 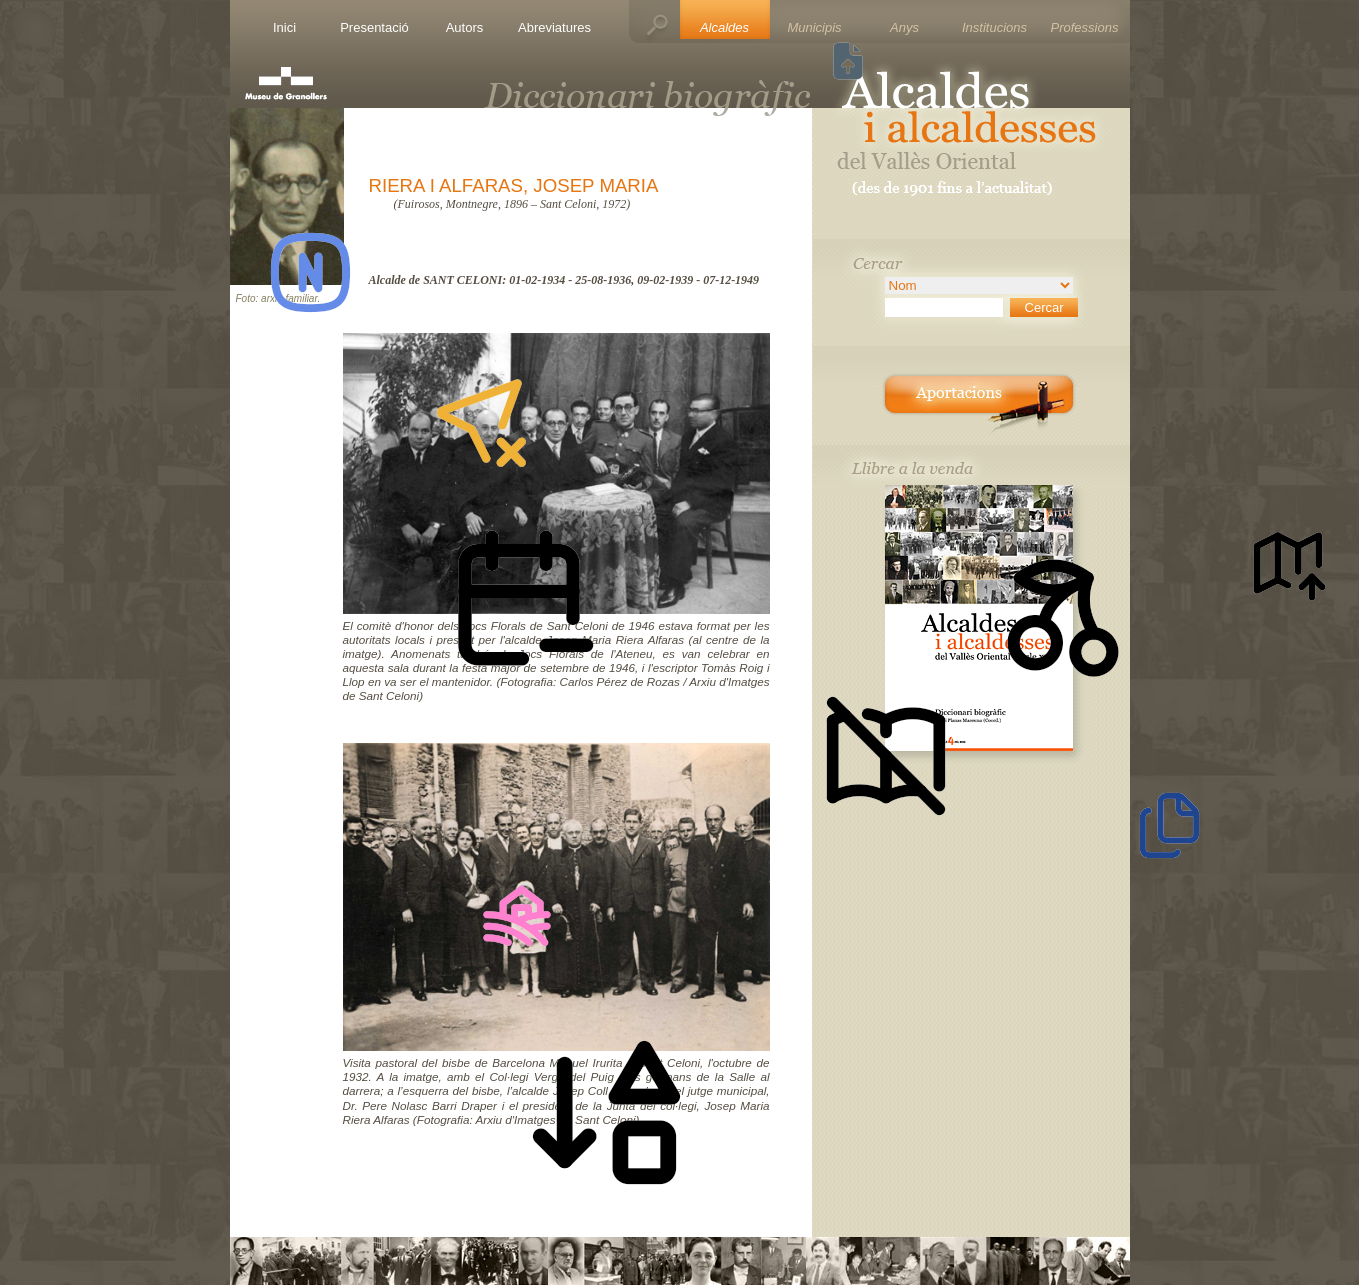 What do you see at coordinates (480, 421) in the screenshot?
I see `disable location sharing` at bounding box center [480, 421].